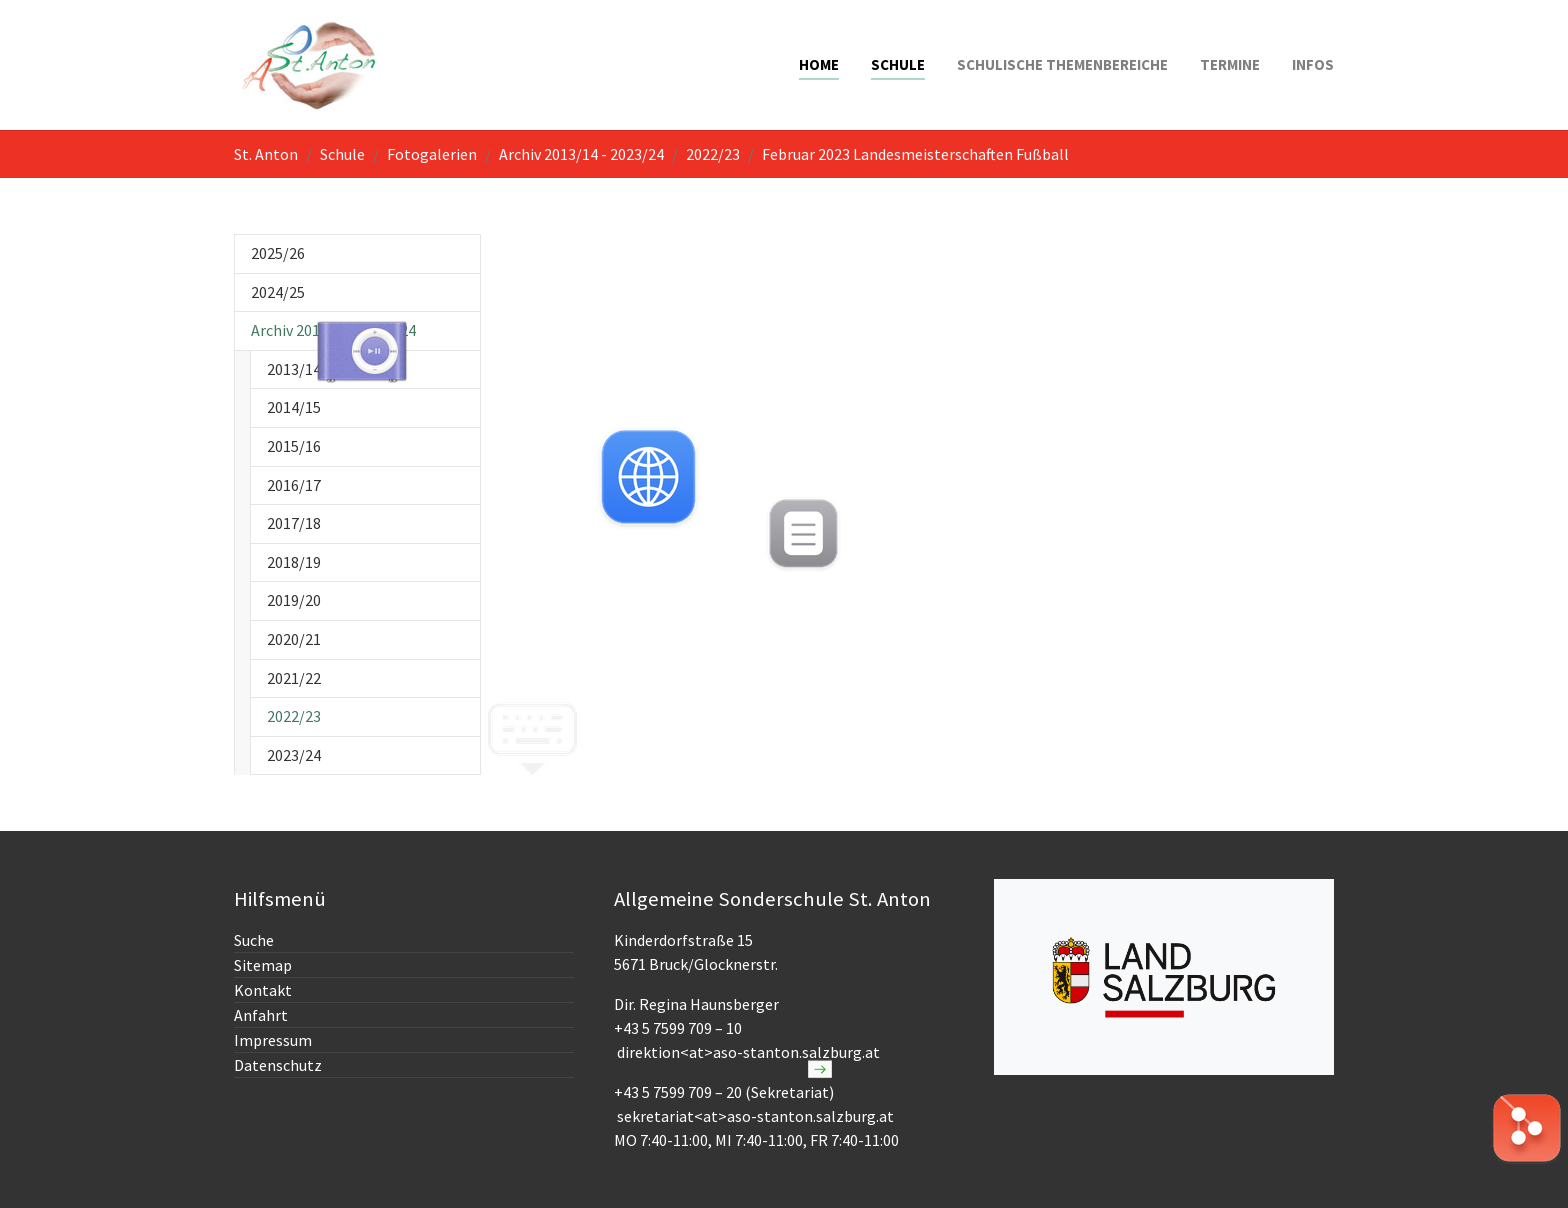 This screenshot has height=1208, width=1568. Describe the element at coordinates (362, 335) in the screenshot. I see `iPod shuffle device connected` at that location.